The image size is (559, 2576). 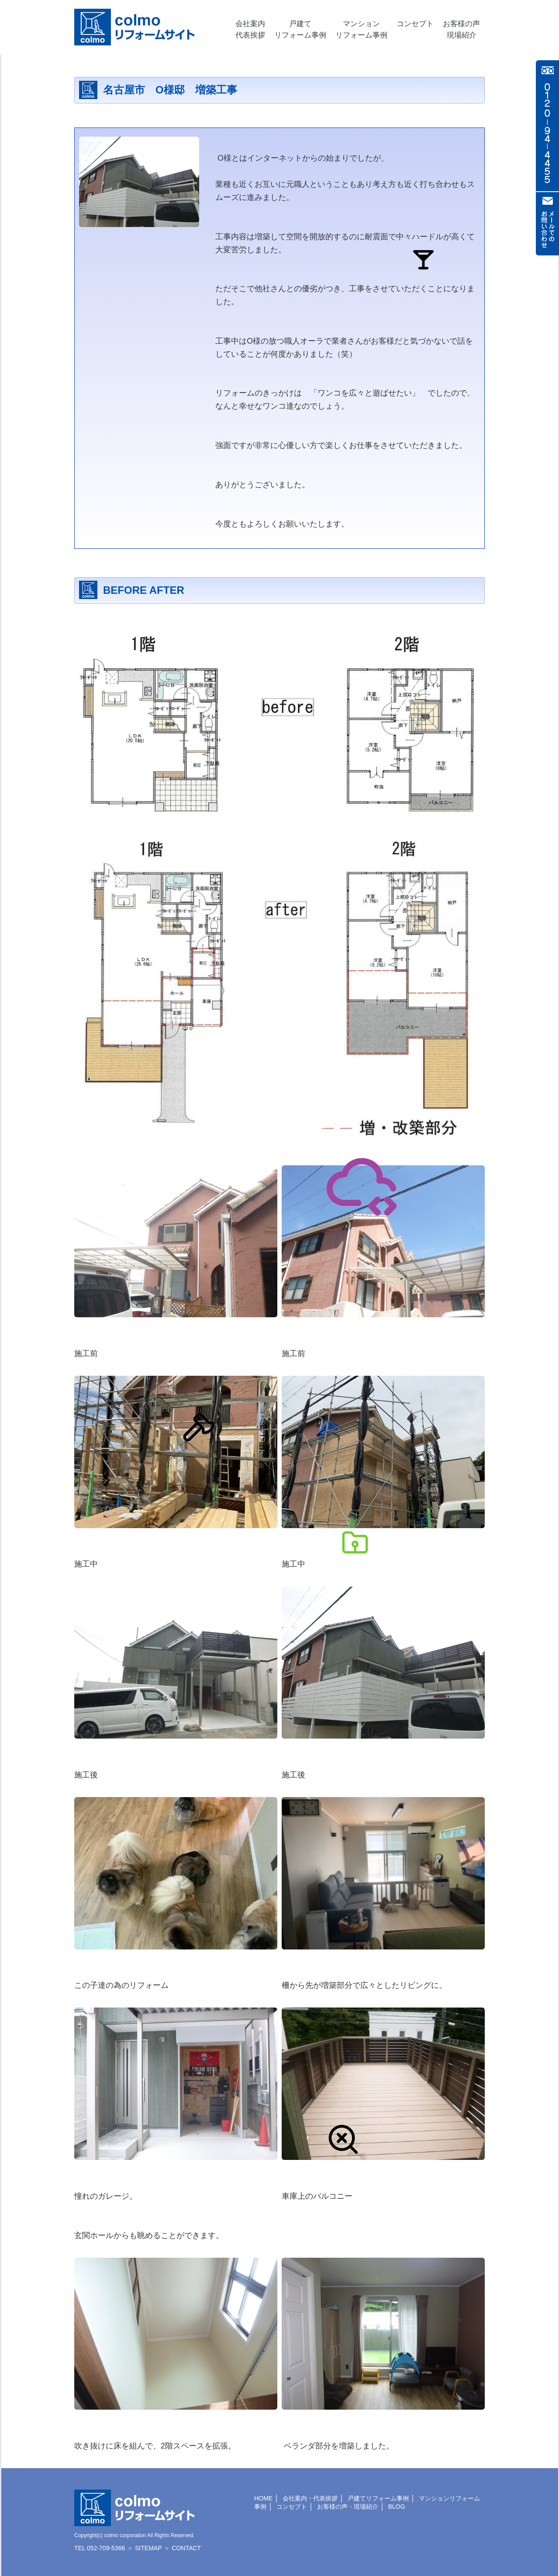 What do you see at coordinates (343, 2139) in the screenshot?
I see `clear search query` at bounding box center [343, 2139].